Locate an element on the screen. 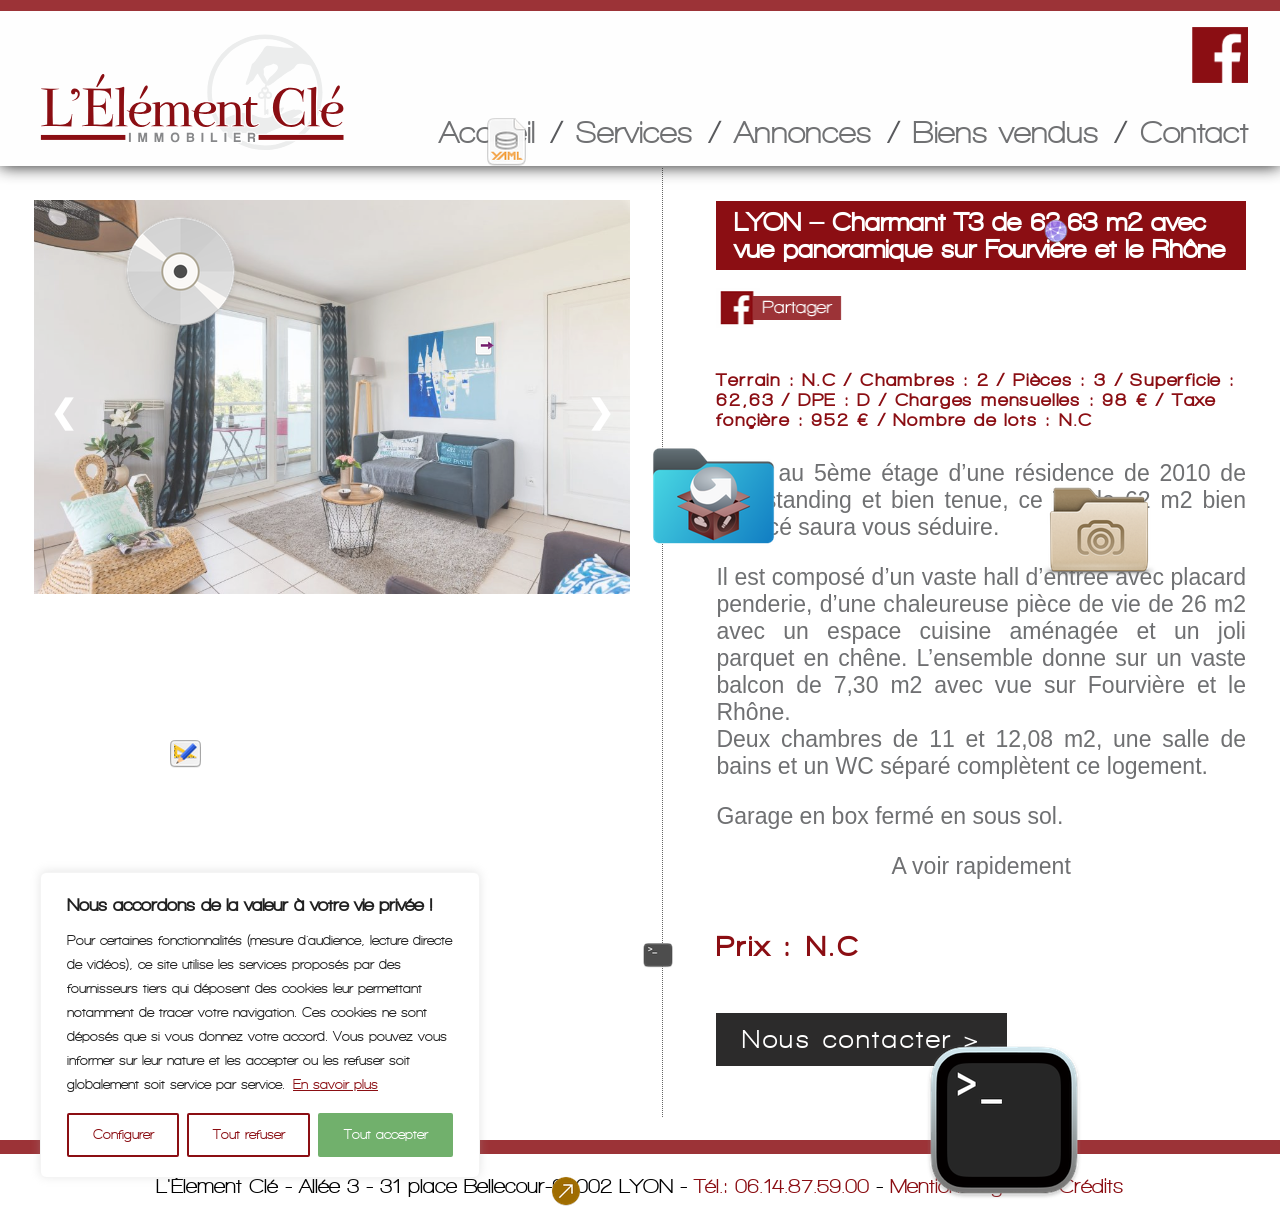 This screenshot has width=1280, height=1218. open internet browser or web applications is located at coordinates (1056, 231).